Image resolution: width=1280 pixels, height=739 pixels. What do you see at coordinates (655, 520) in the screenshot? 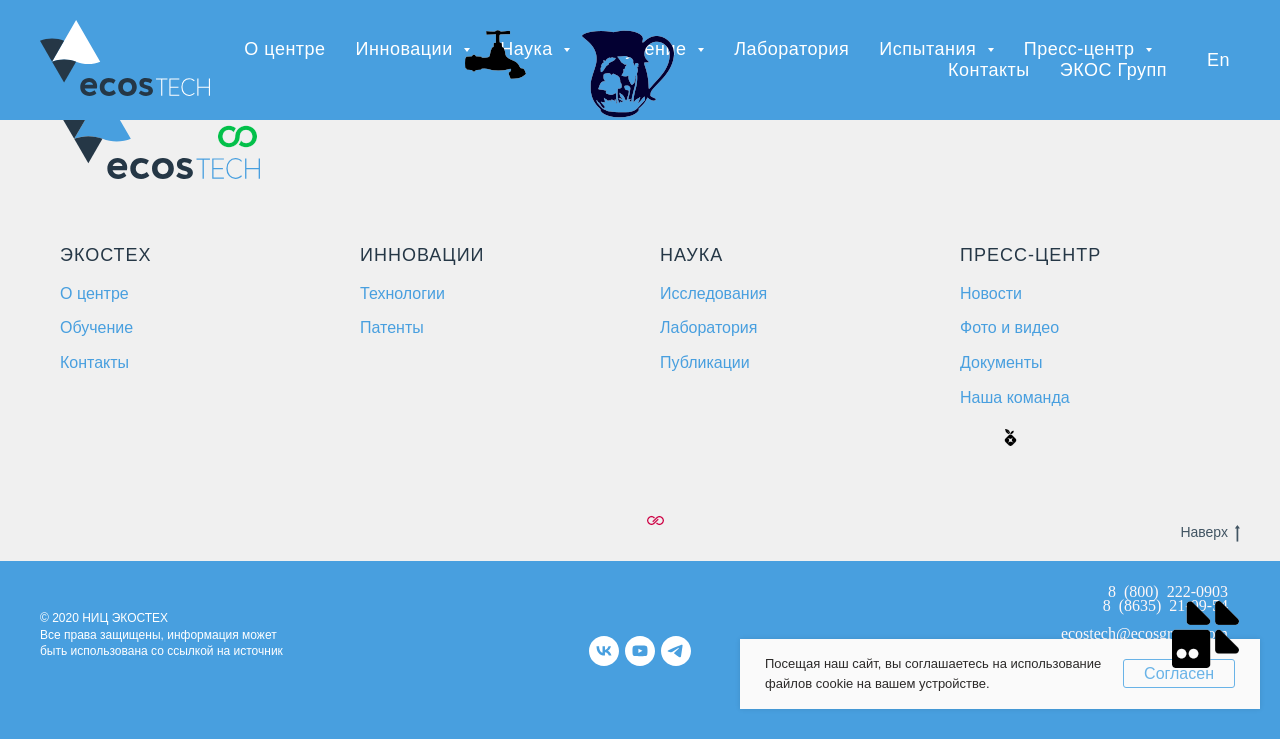
I see `crayon brand logo` at bounding box center [655, 520].